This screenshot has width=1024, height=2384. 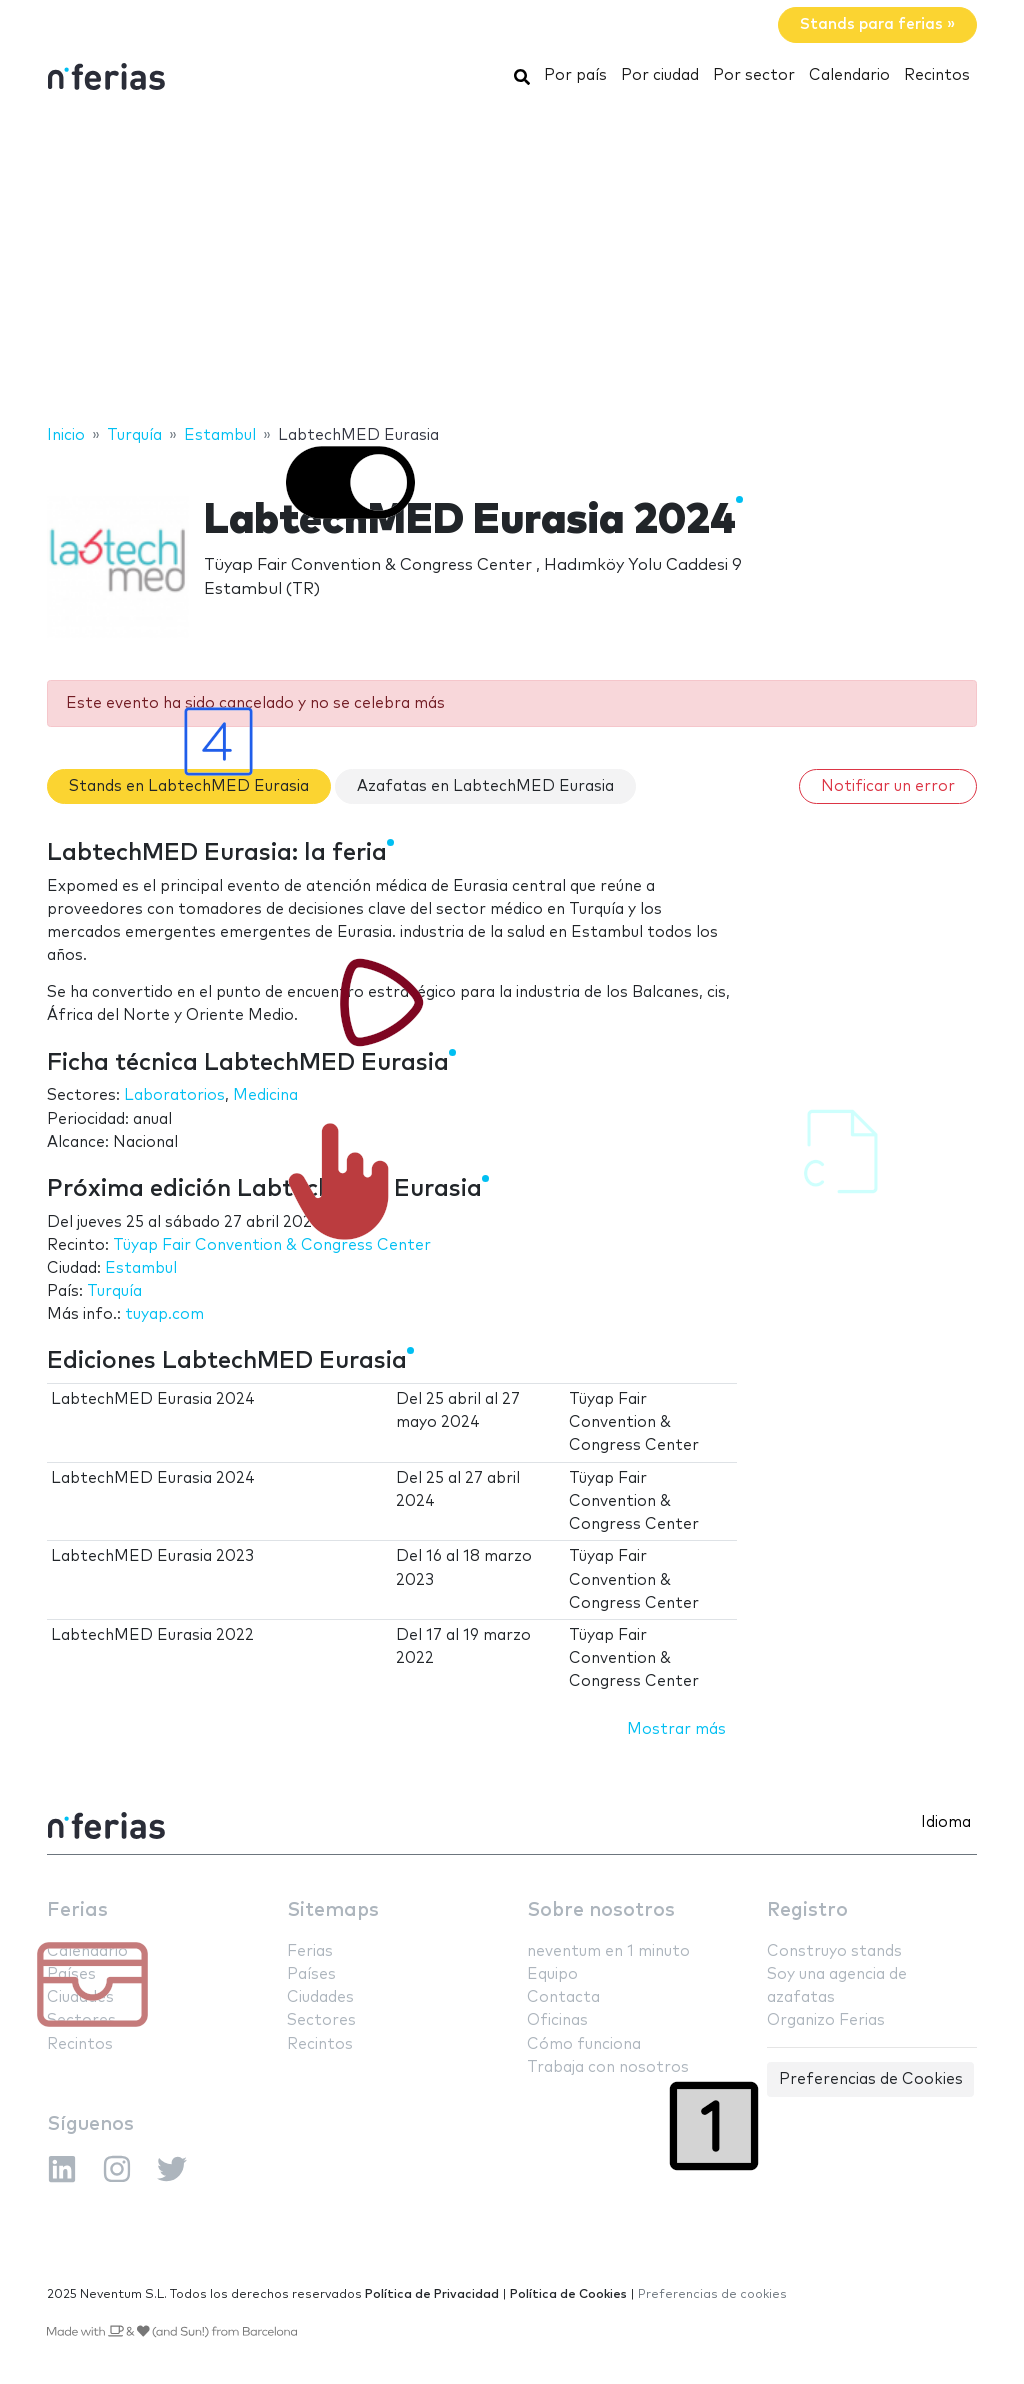 What do you see at coordinates (218, 741) in the screenshot?
I see `select option number four` at bounding box center [218, 741].